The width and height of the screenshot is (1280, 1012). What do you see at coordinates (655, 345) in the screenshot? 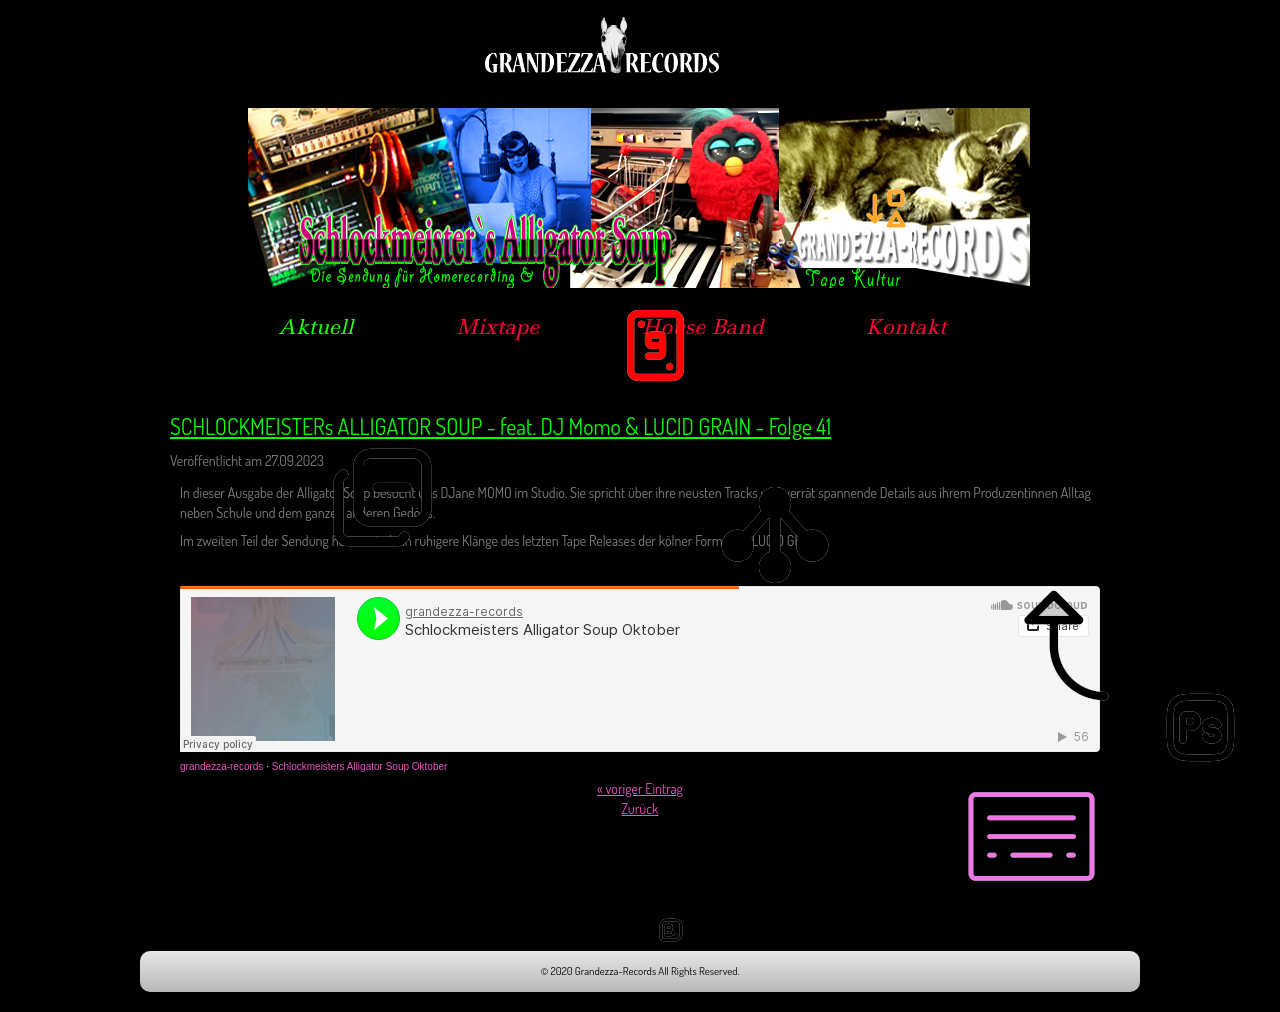
I see `play the 9 card in a card game` at bounding box center [655, 345].